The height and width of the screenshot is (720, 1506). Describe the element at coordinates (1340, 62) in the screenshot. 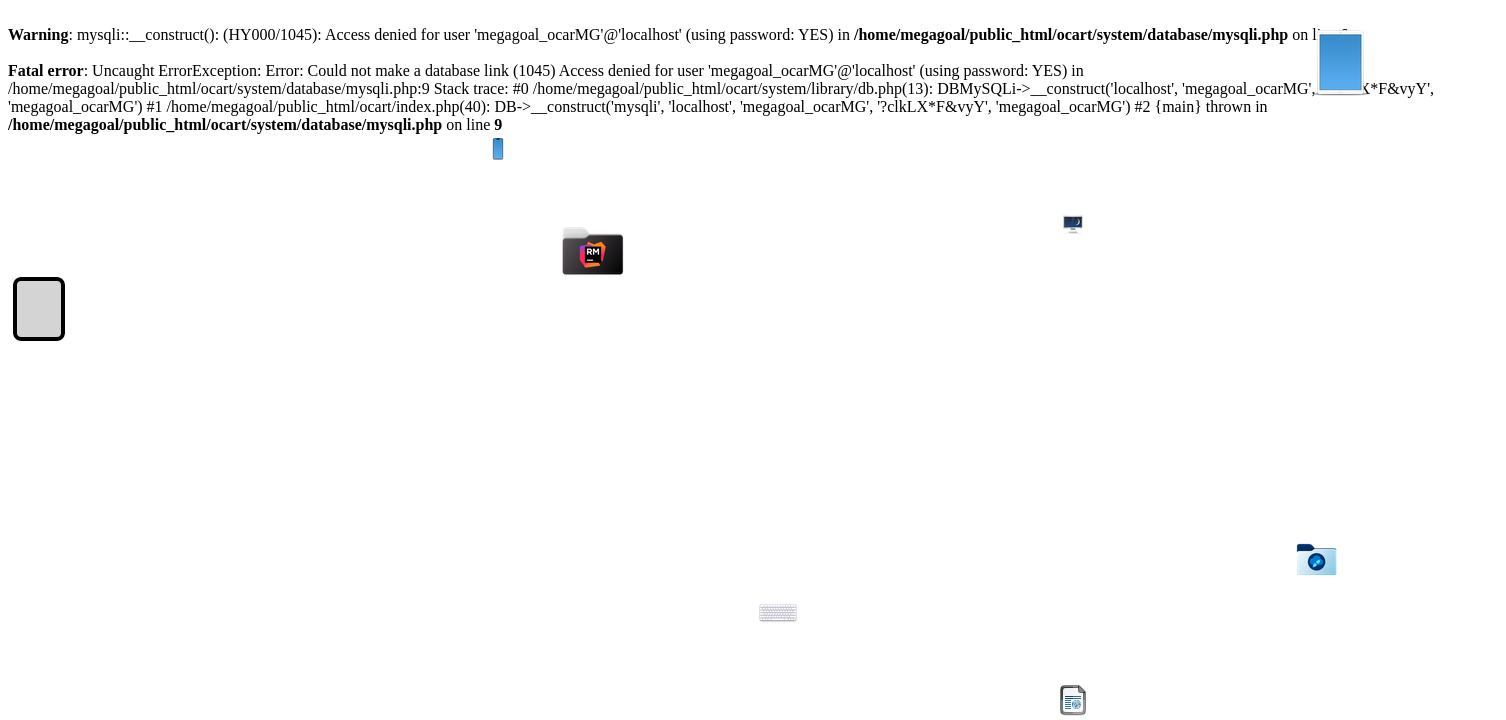

I see `iPad Pro device connected via wifi` at that location.